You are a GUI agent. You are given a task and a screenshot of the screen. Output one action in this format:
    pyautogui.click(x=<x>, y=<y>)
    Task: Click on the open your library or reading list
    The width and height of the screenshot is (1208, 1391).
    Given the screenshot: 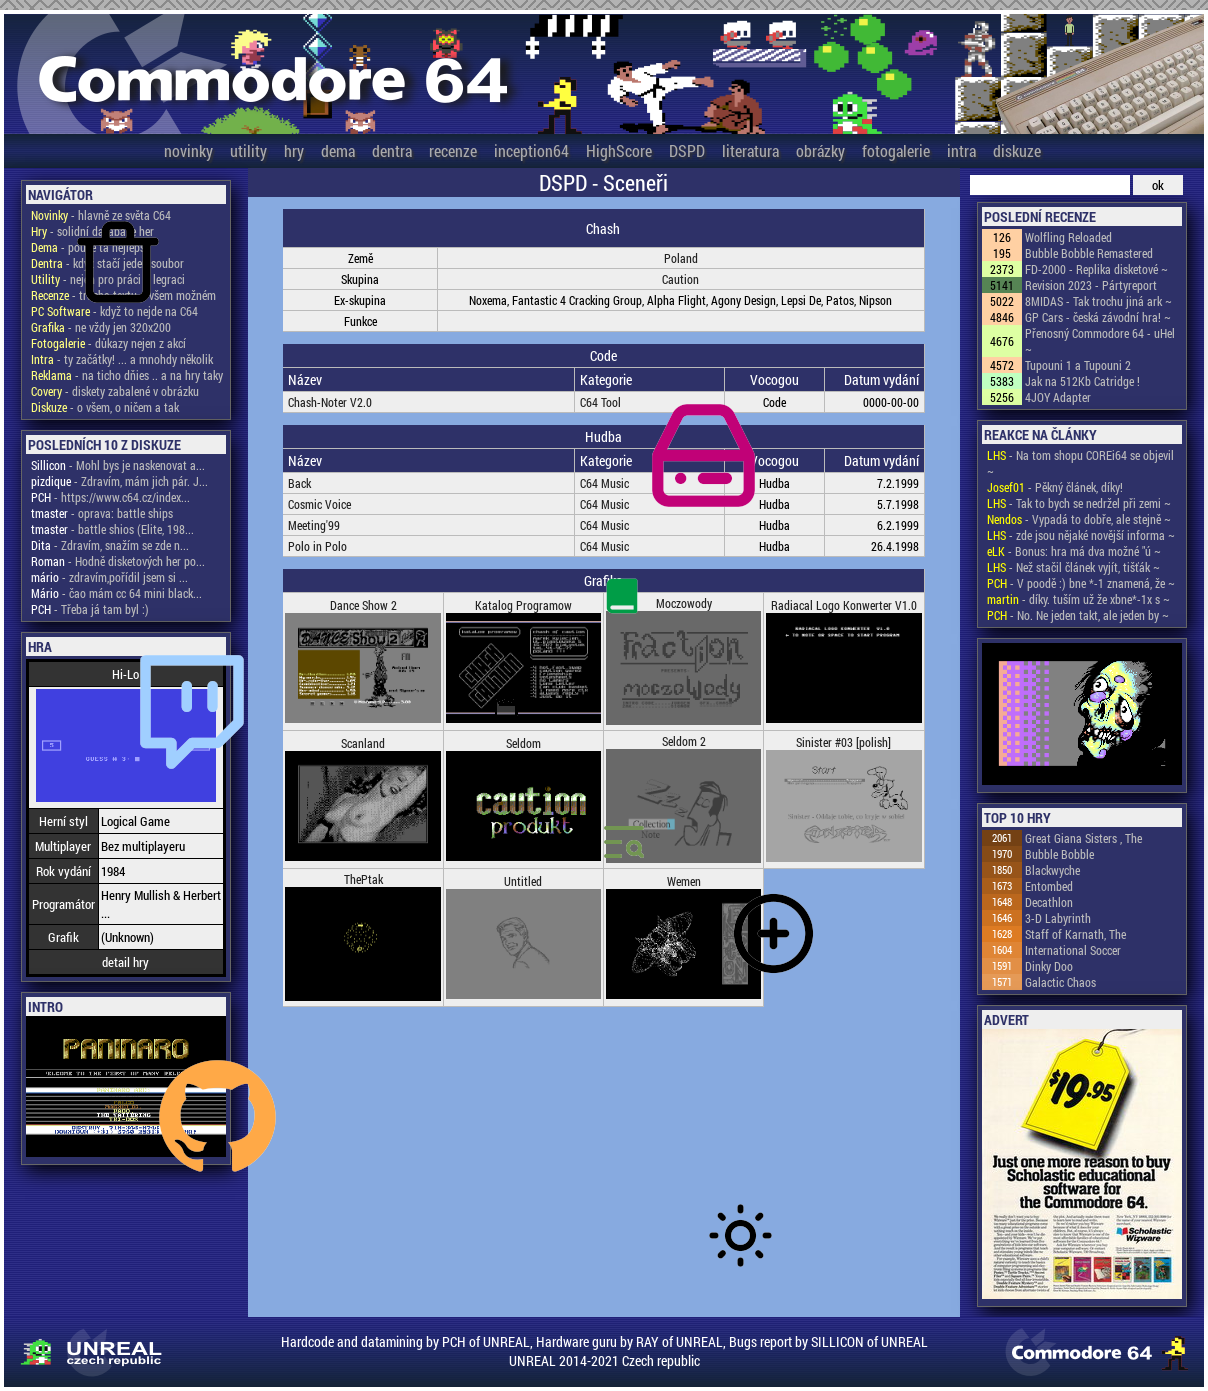 What is the action you would take?
    pyautogui.click(x=622, y=596)
    